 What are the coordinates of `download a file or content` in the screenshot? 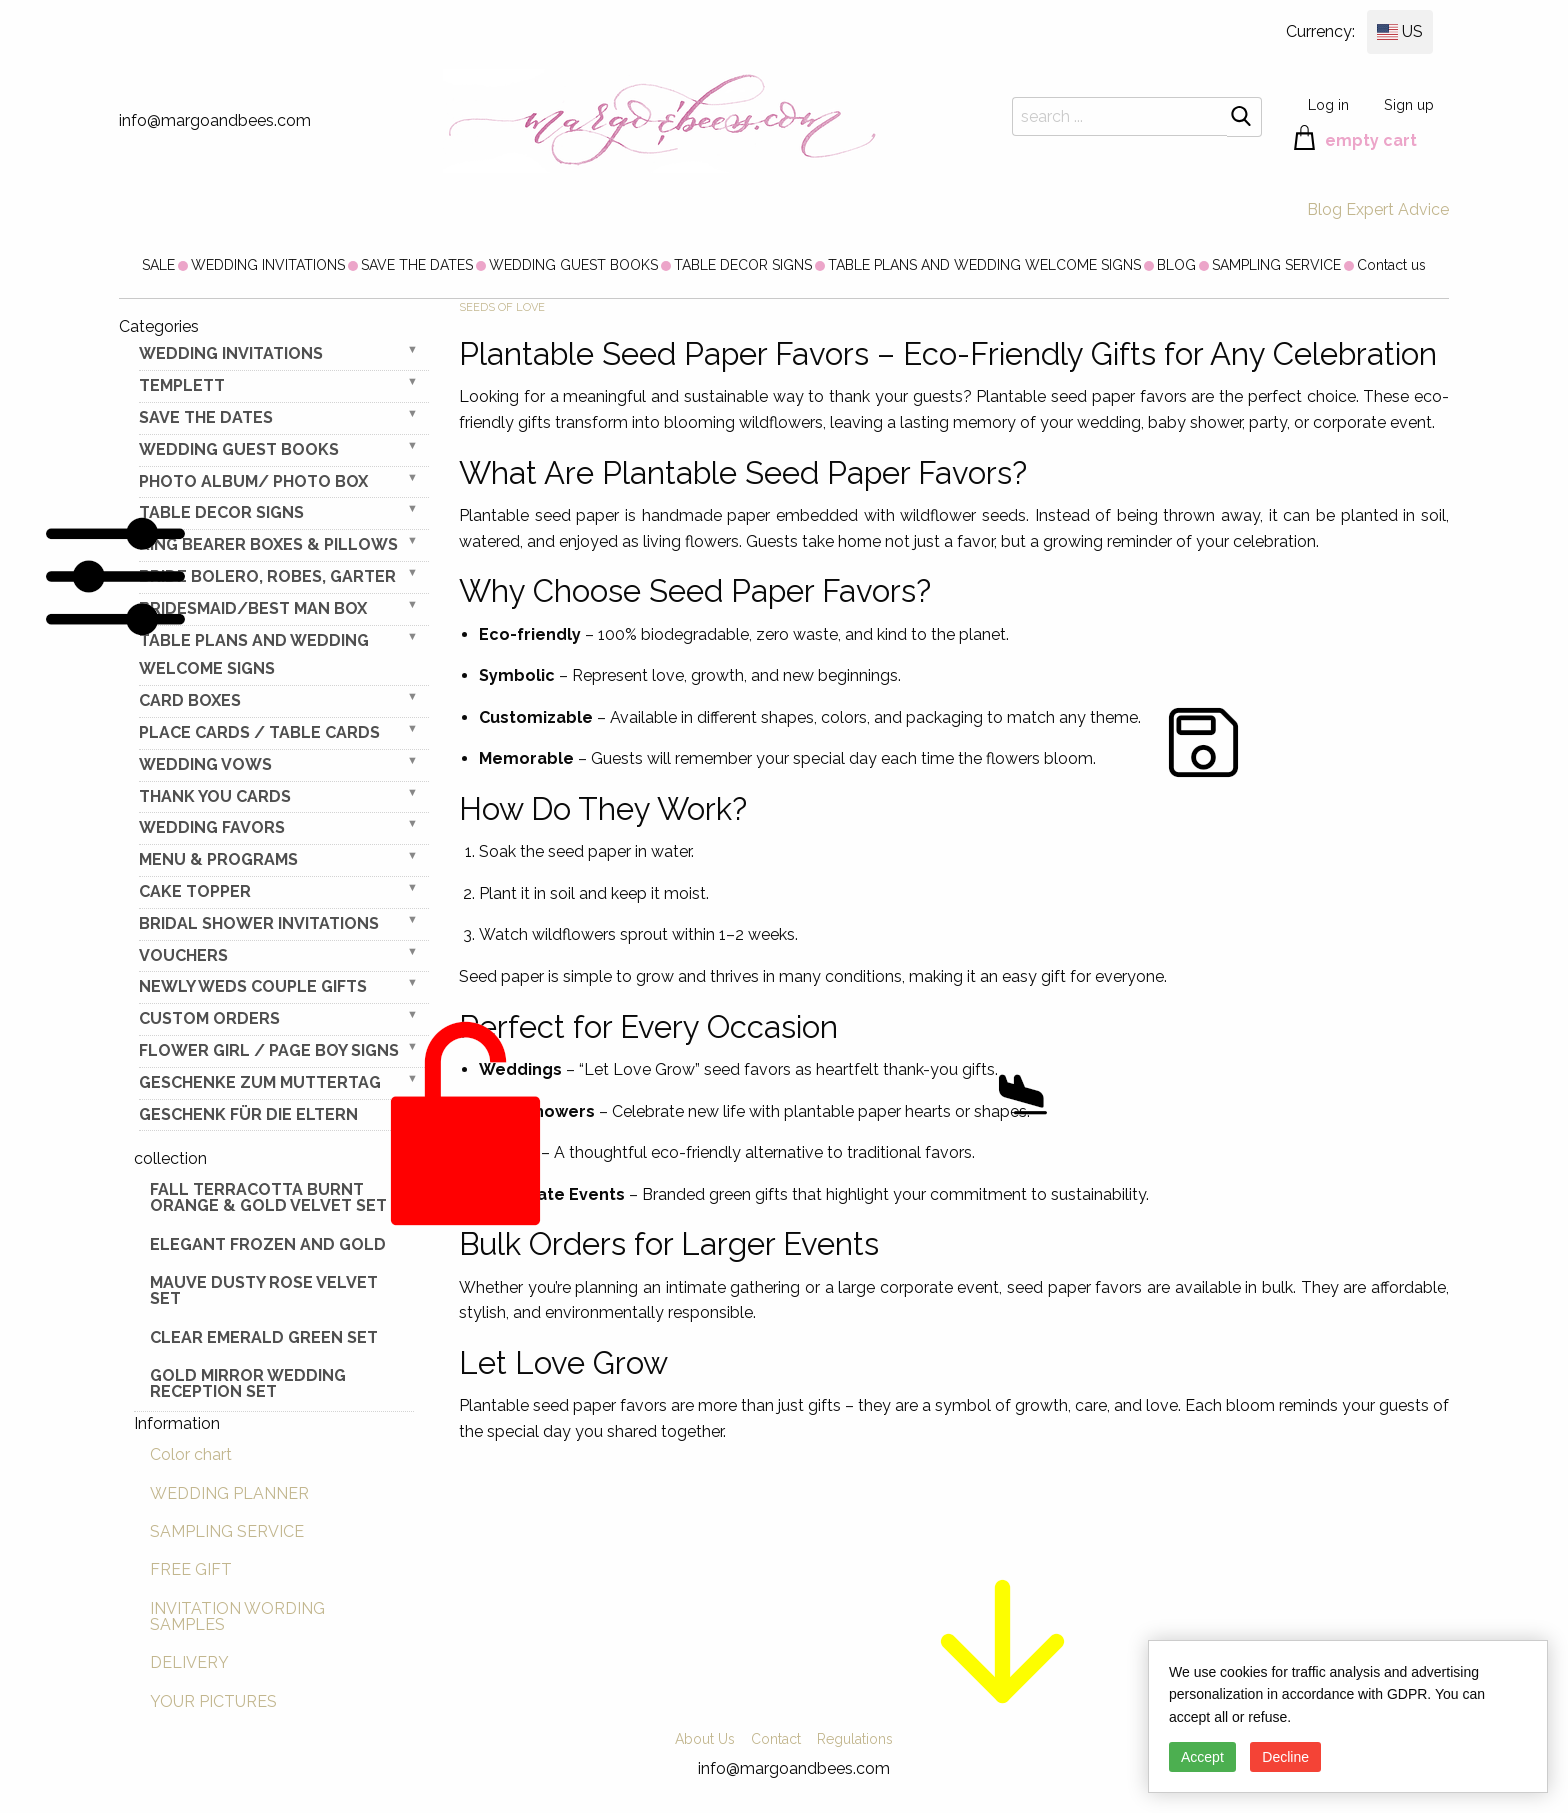 It's located at (1002, 1641).